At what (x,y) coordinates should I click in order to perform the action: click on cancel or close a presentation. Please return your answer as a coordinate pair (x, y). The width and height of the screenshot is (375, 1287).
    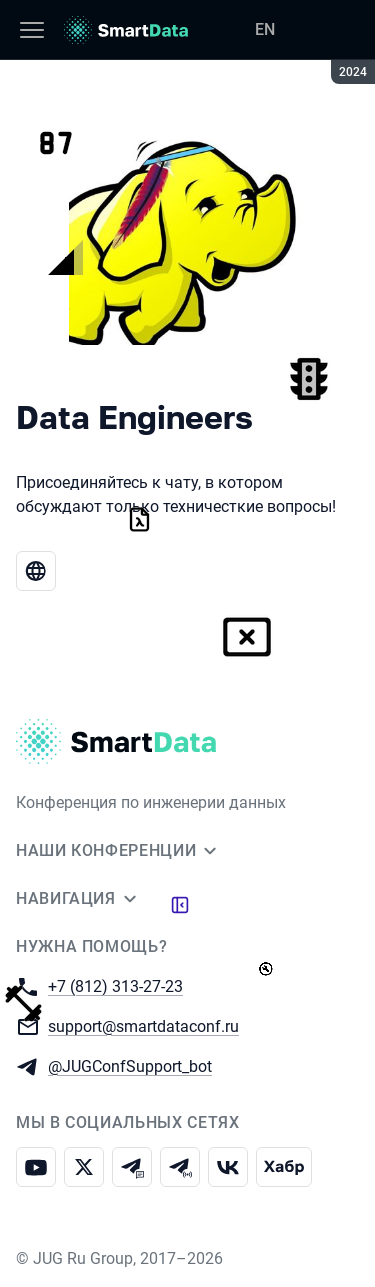
    Looking at the image, I should click on (247, 637).